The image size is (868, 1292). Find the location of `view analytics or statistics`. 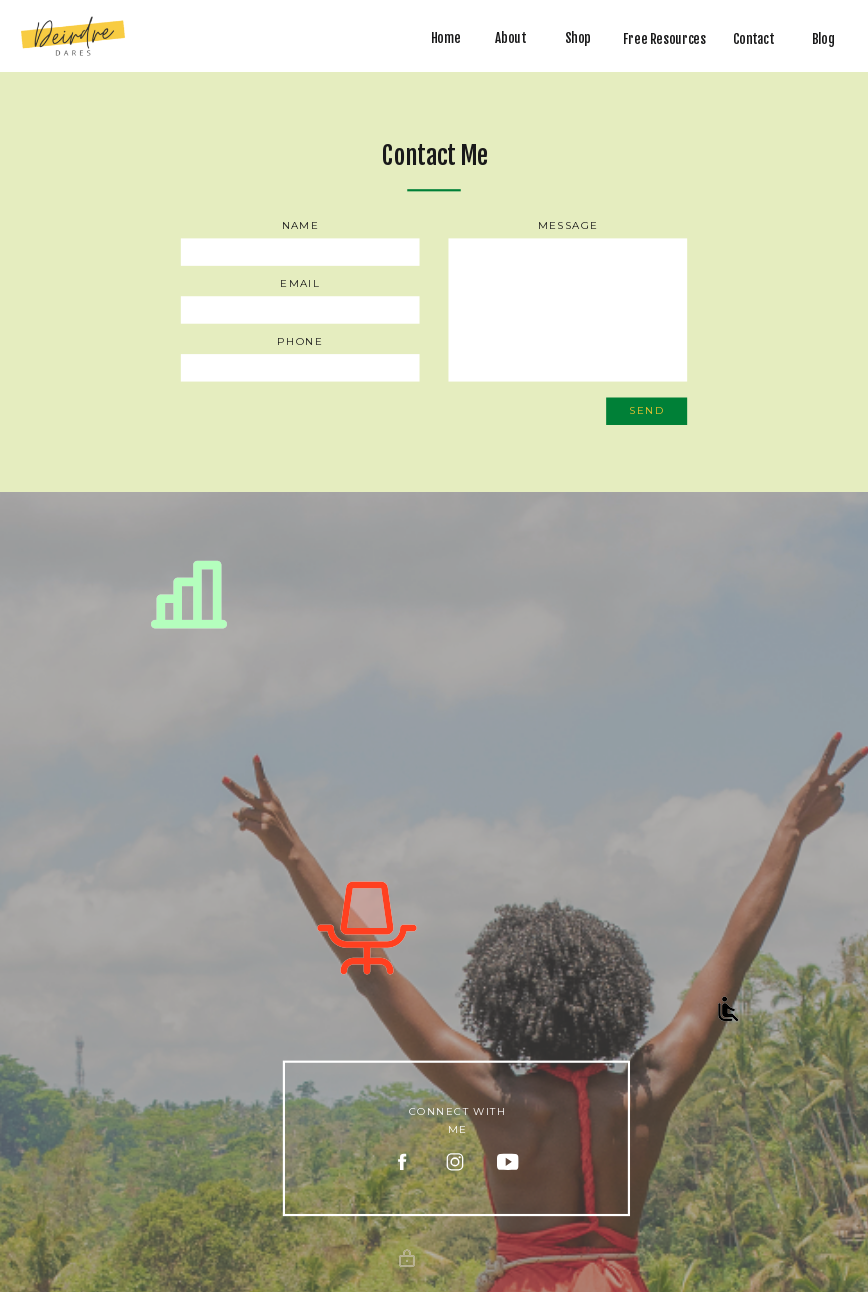

view analytics or statistics is located at coordinates (189, 596).